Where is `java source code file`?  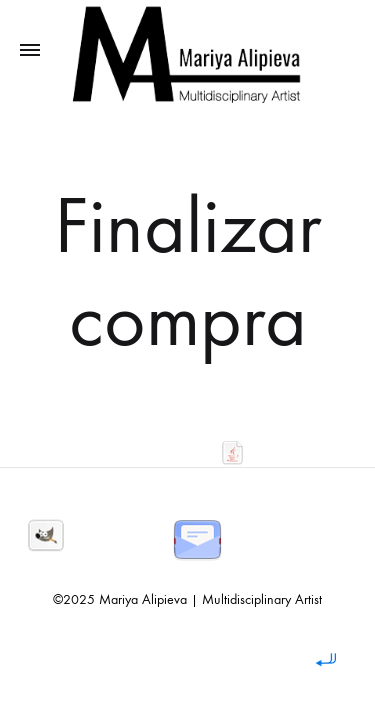
java source code file is located at coordinates (232, 452).